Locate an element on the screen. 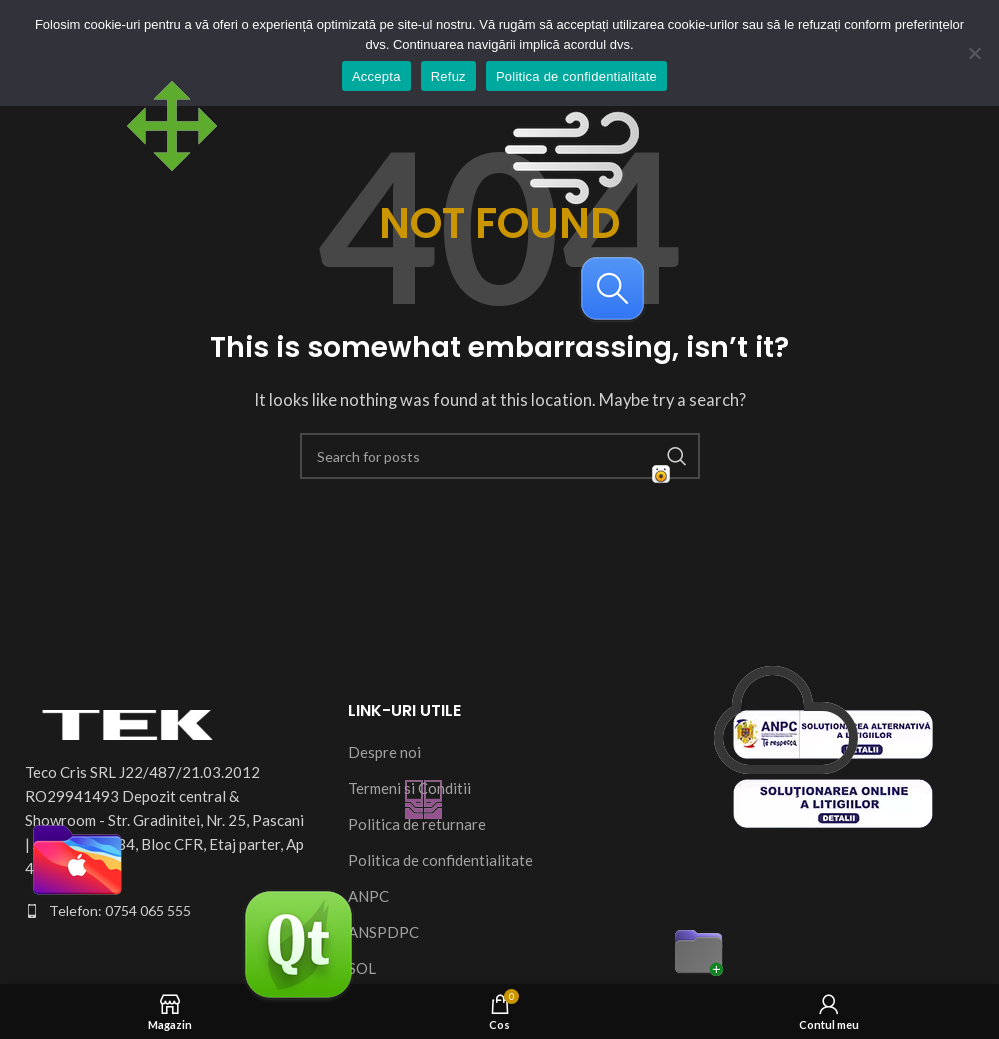  move or reposition an element is located at coordinates (172, 126).